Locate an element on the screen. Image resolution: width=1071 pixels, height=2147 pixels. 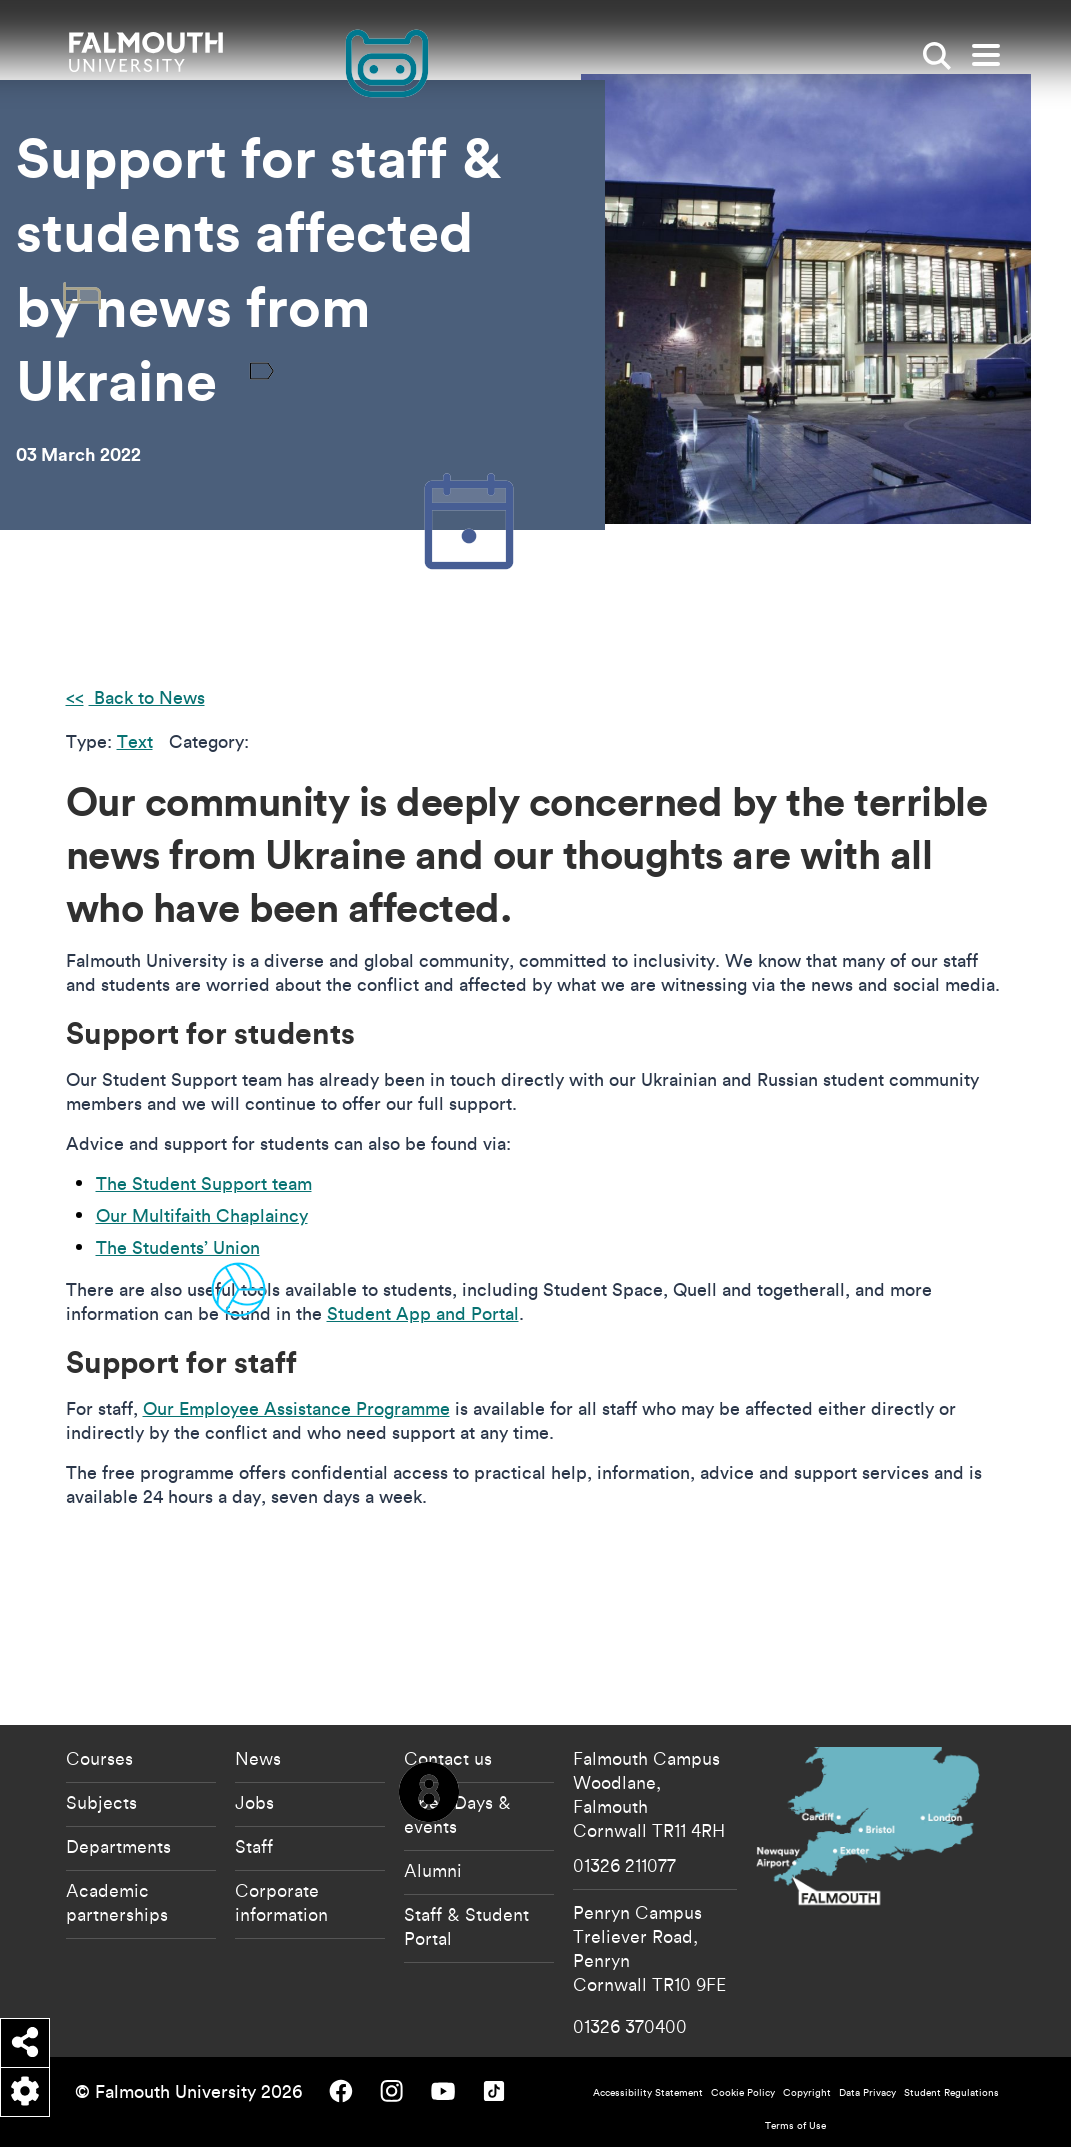
finn the human character icon from adventure time is located at coordinates (387, 62).